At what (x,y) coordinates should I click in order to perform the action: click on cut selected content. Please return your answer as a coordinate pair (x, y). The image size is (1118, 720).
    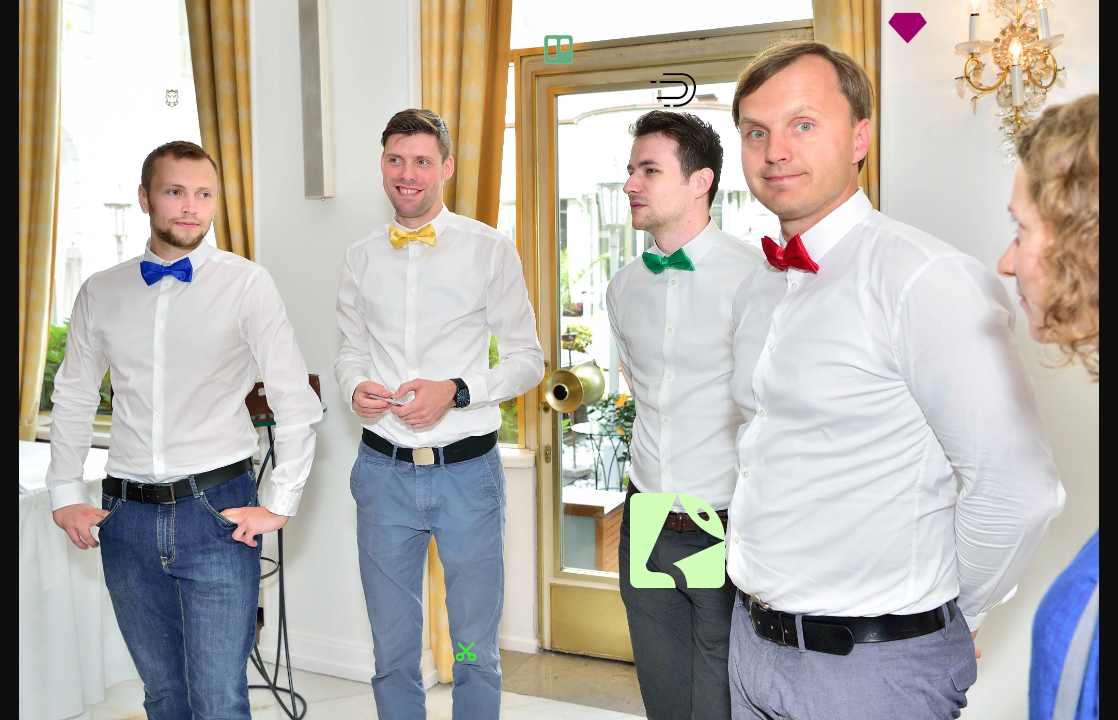
    Looking at the image, I should click on (466, 651).